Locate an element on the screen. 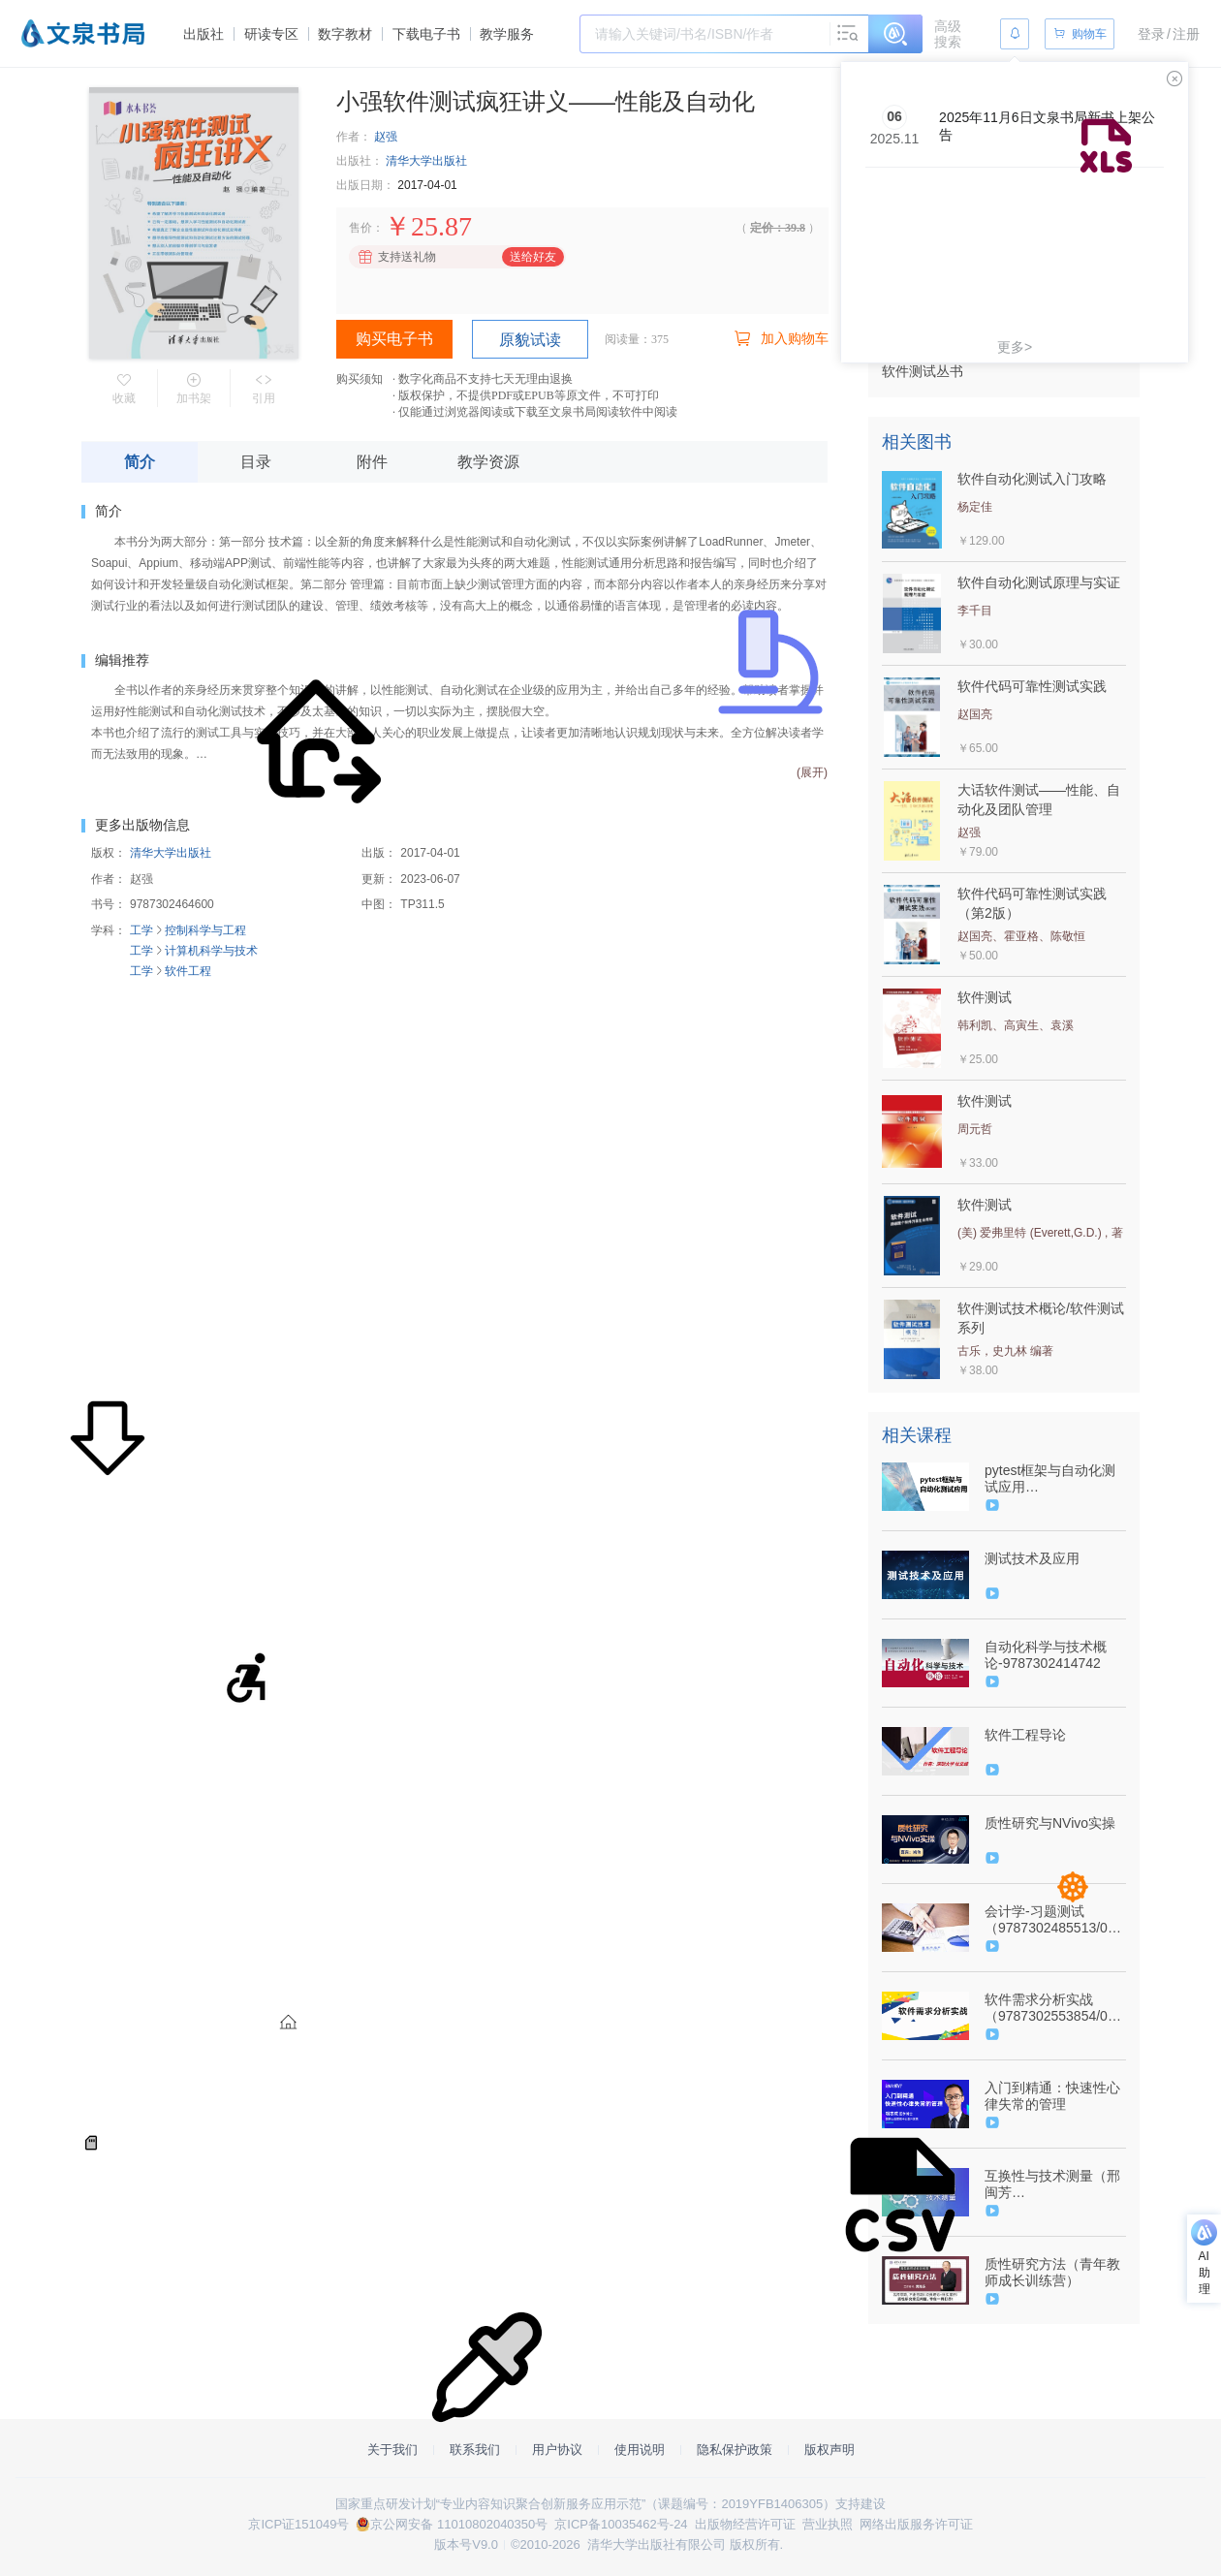 Image resolution: width=1221 pixels, height=2576 pixels. move or relocate to a new home is located at coordinates (316, 738).